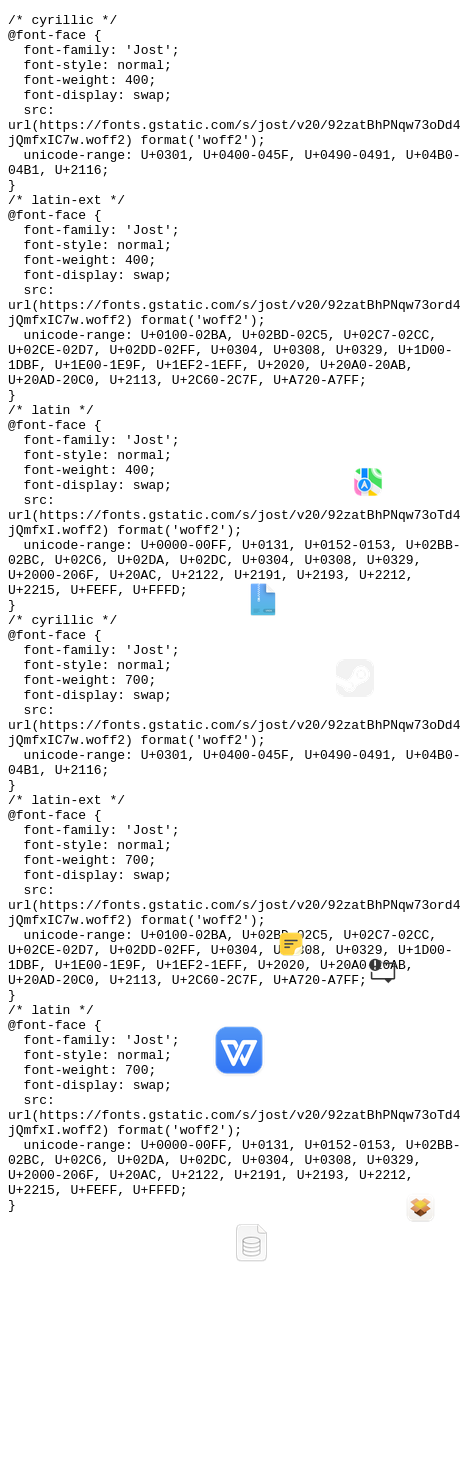 The height and width of the screenshot is (1466, 474). Describe the element at coordinates (420, 1207) in the screenshot. I see `open gdebi package installer` at that location.